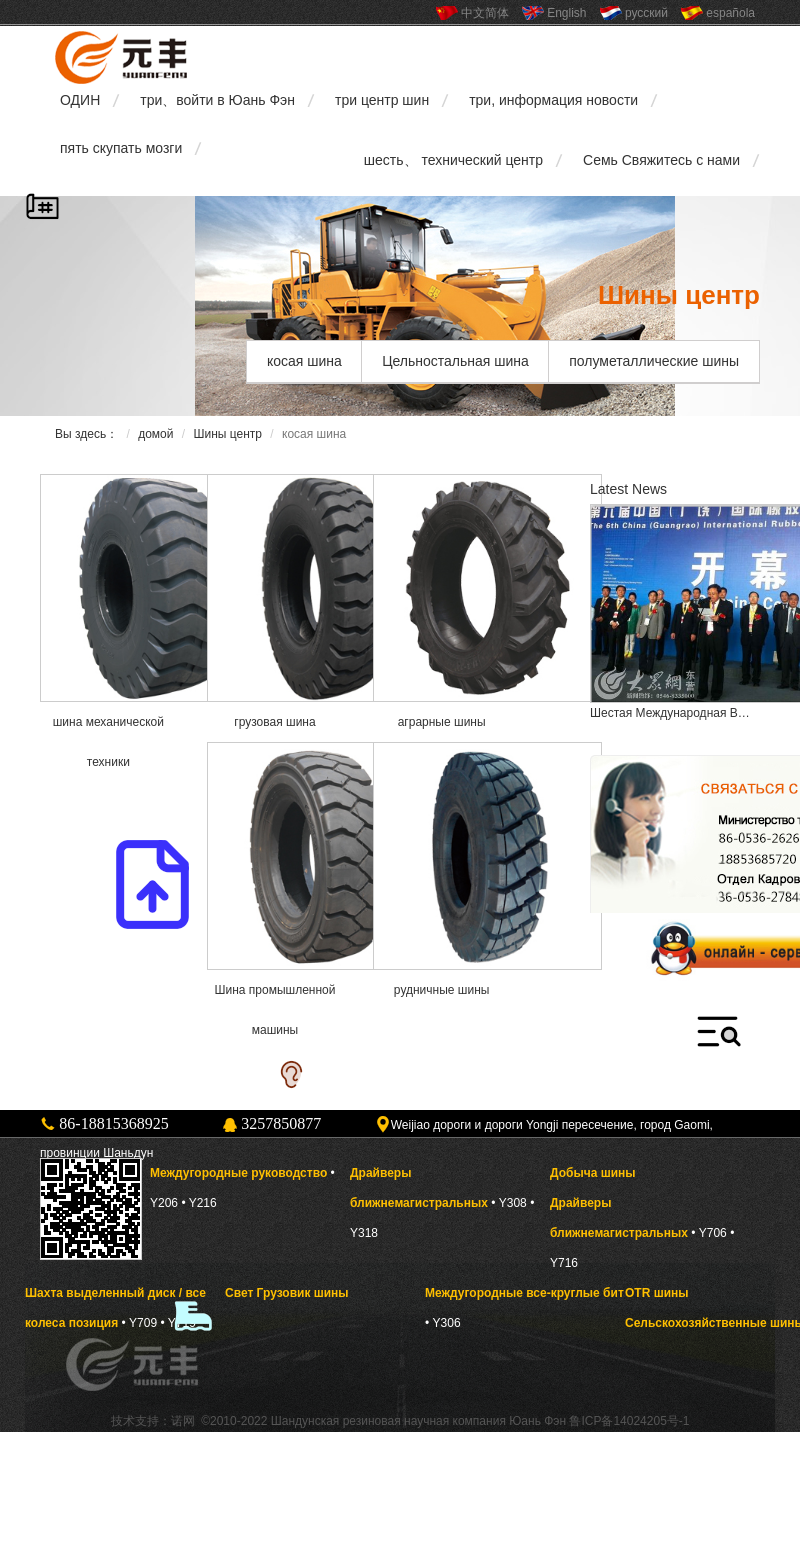 This screenshot has width=800, height=1564. What do you see at coordinates (42, 207) in the screenshot?
I see `view project blueprints or technical plans` at bounding box center [42, 207].